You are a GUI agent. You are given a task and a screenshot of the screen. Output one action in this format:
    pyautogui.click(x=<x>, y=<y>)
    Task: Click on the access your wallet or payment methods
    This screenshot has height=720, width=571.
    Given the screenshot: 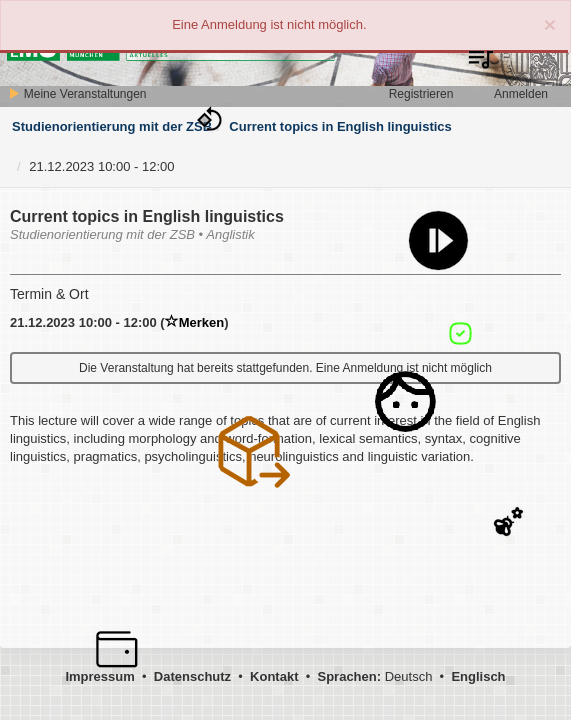 What is the action you would take?
    pyautogui.click(x=116, y=651)
    